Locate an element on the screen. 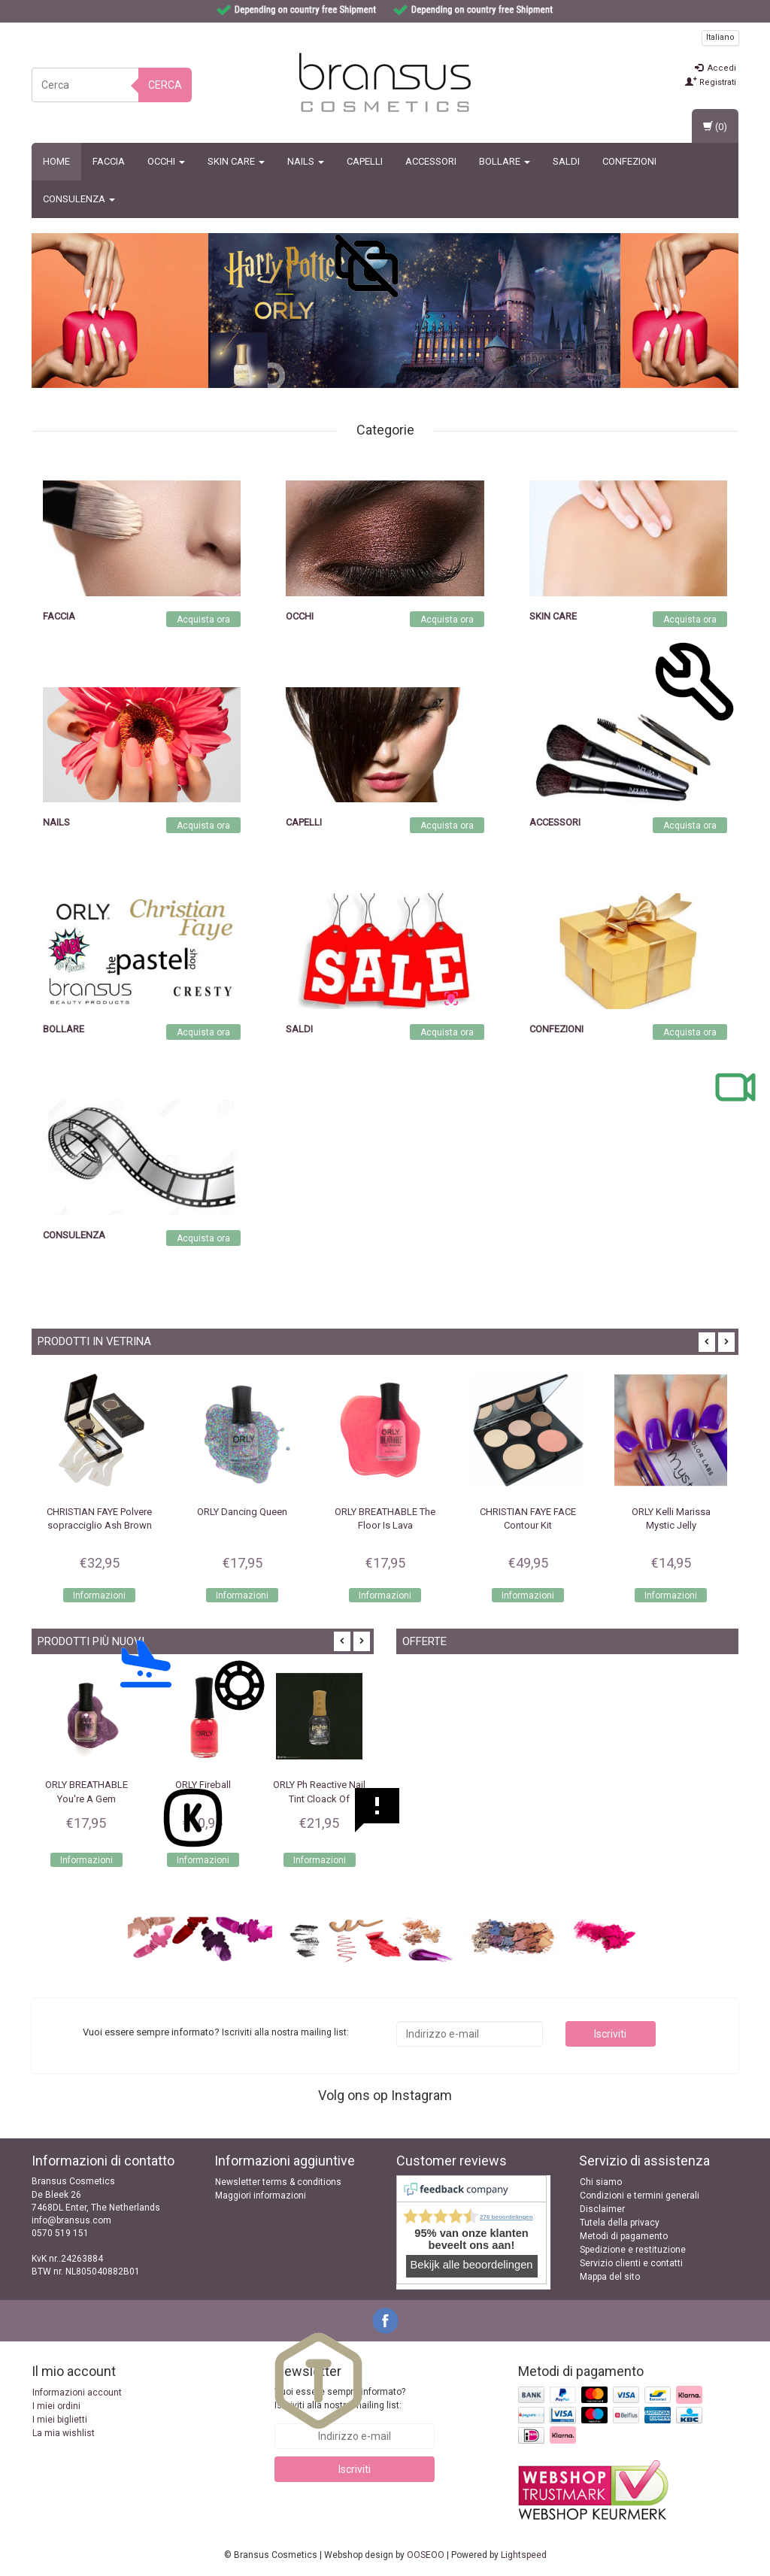  activate live view mode for real-time location tracking is located at coordinates (451, 999).